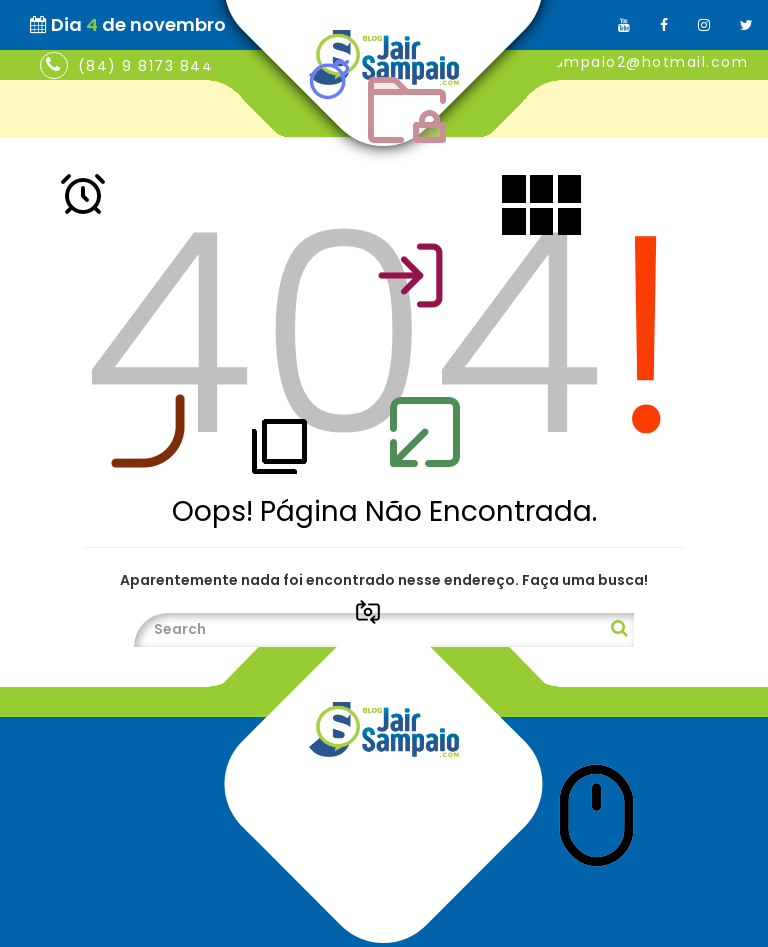 The width and height of the screenshot is (768, 947). What do you see at coordinates (410, 275) in the screenshot?
I see `log in to your account` at bounding box center [410, 275].